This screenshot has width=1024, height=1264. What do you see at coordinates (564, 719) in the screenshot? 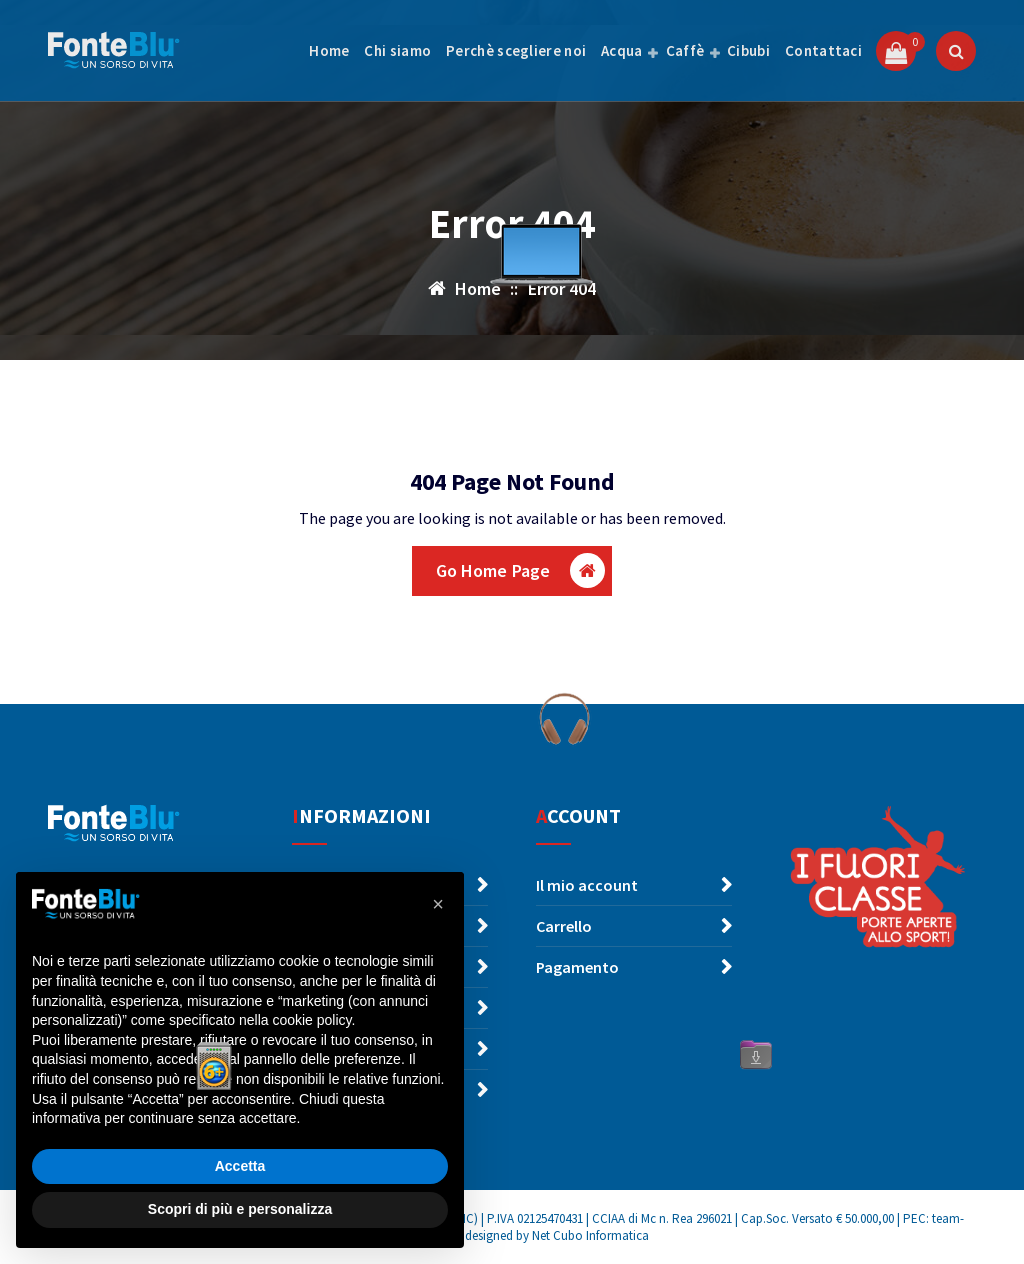
I see `connect bluetooth headphones` at bounding box center [564, 719].